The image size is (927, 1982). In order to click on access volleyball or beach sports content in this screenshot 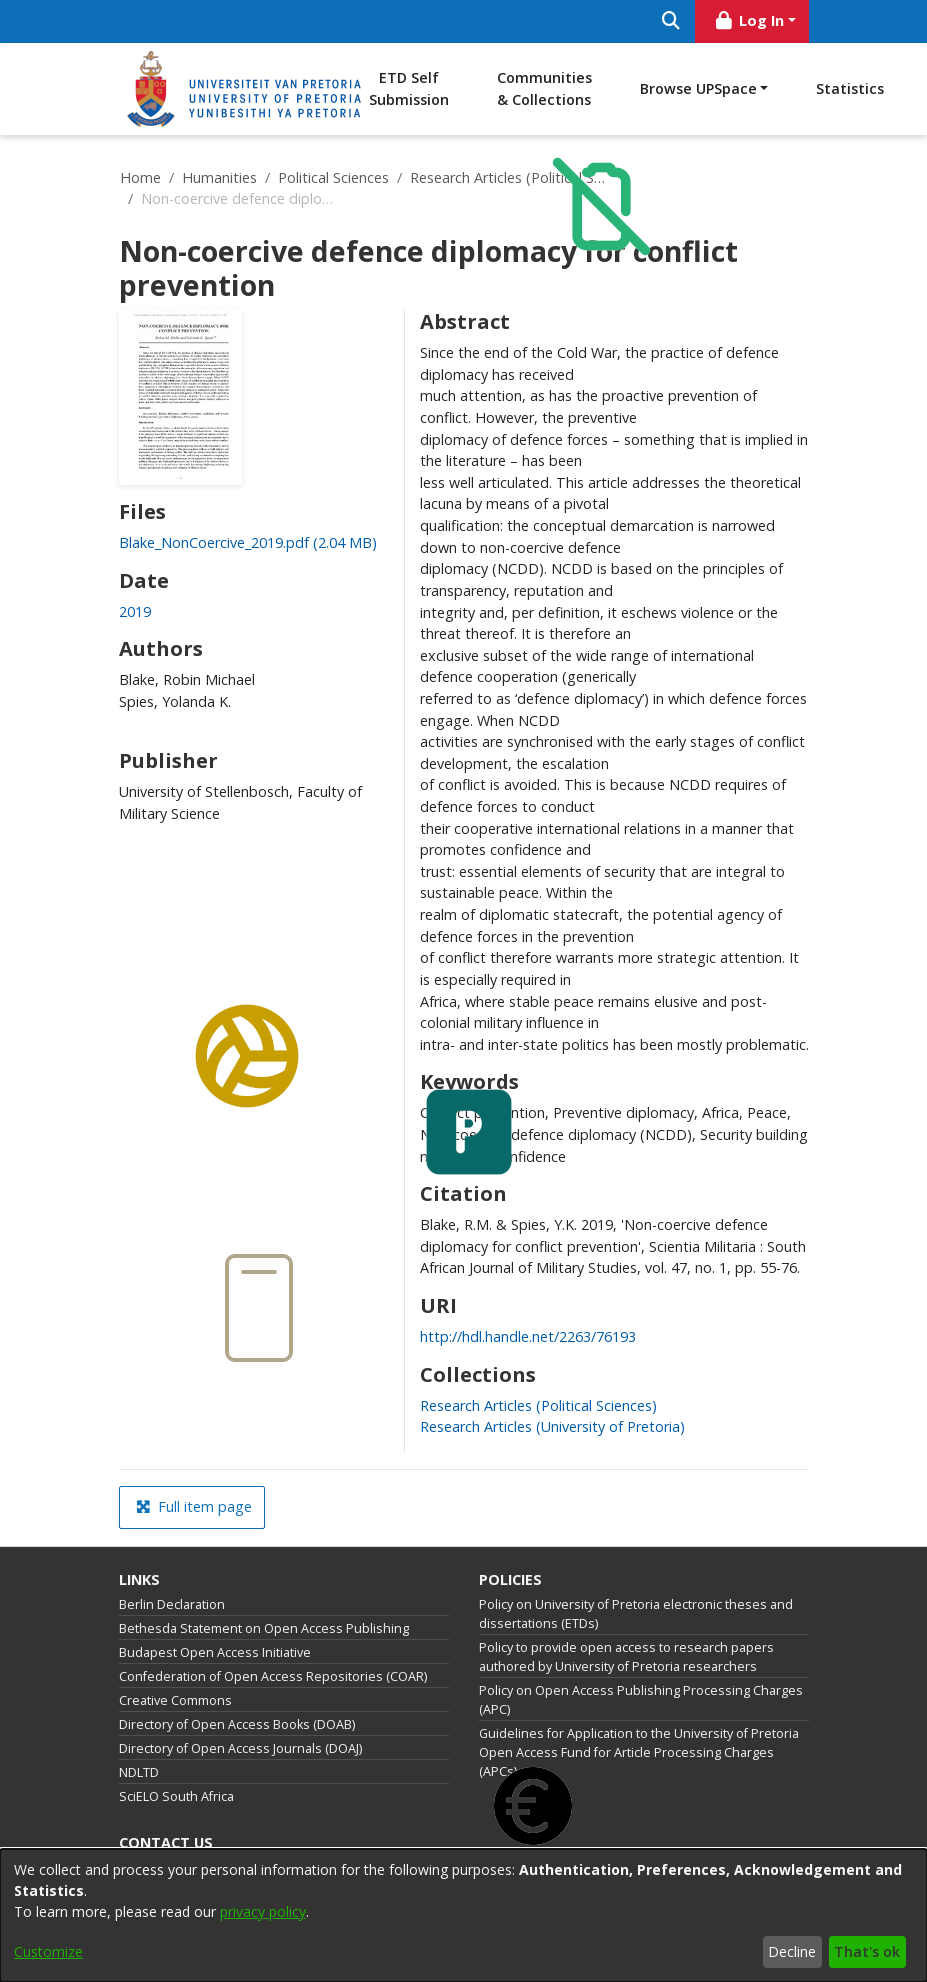, I will do `click(247, 1056)`.